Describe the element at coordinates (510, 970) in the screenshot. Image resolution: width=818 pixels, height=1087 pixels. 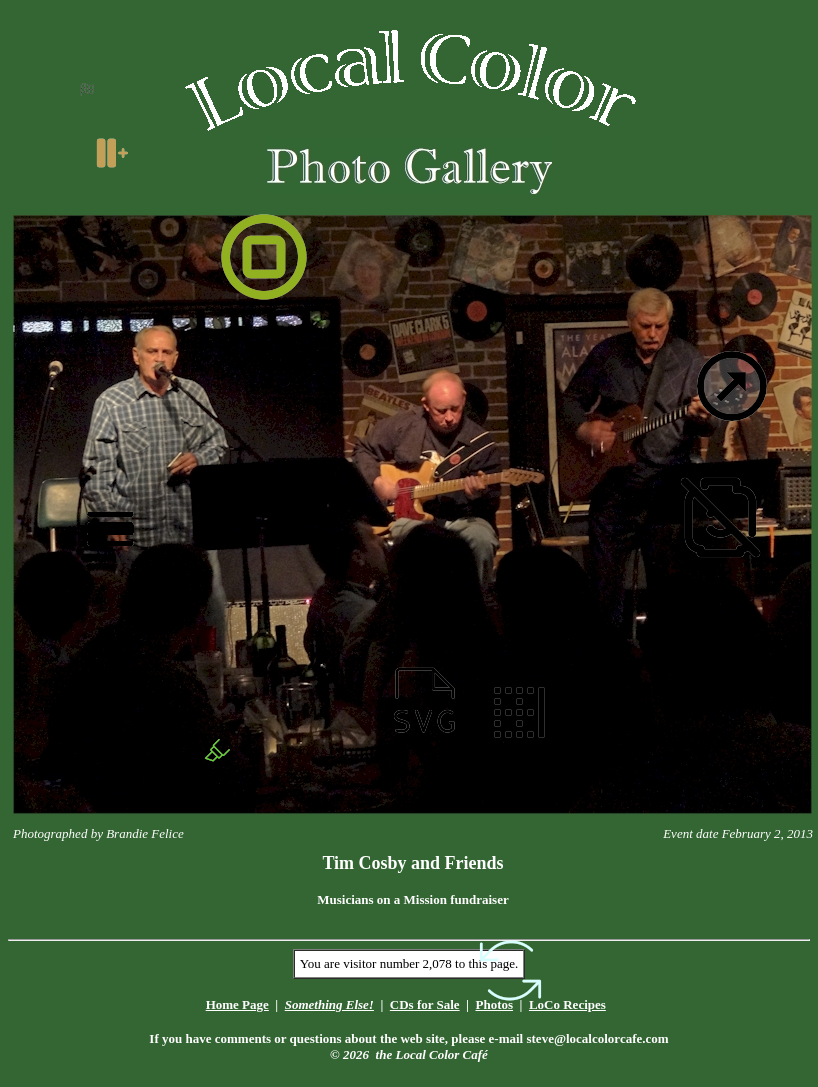
I see `refresh or reload content` at that location.